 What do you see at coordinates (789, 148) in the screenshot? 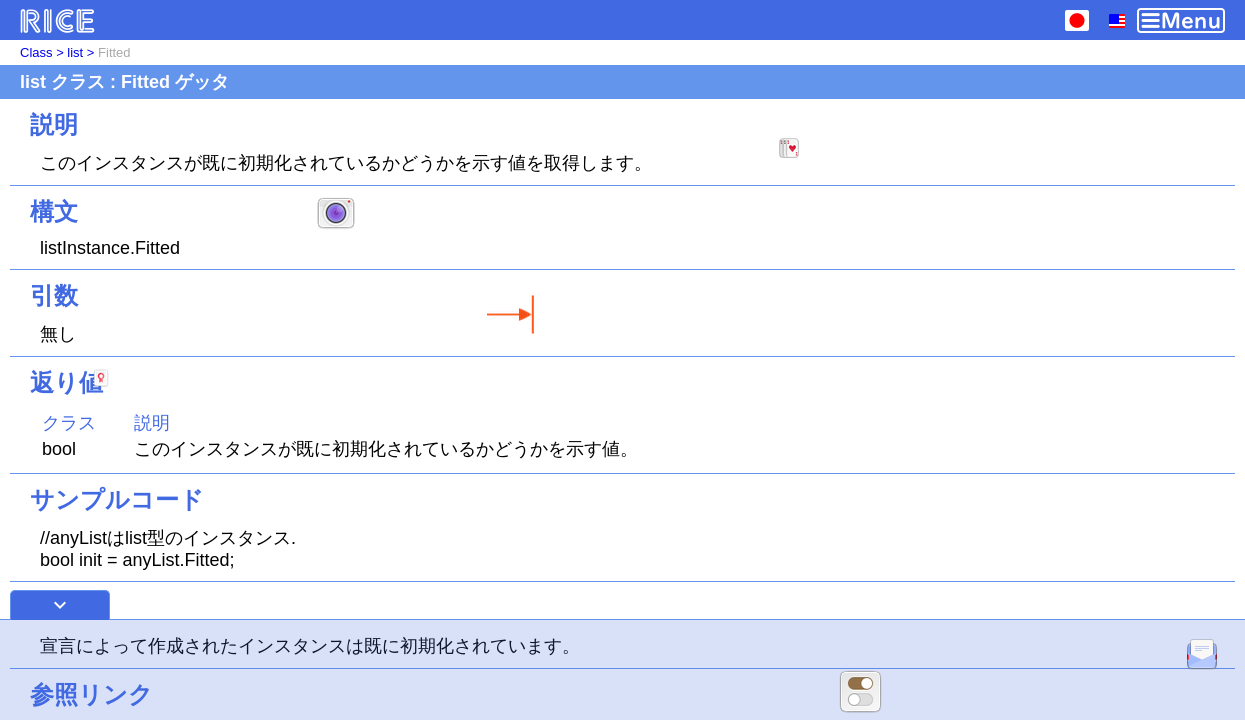
I see `open solitaire card game` at bounding box center [789, 148].